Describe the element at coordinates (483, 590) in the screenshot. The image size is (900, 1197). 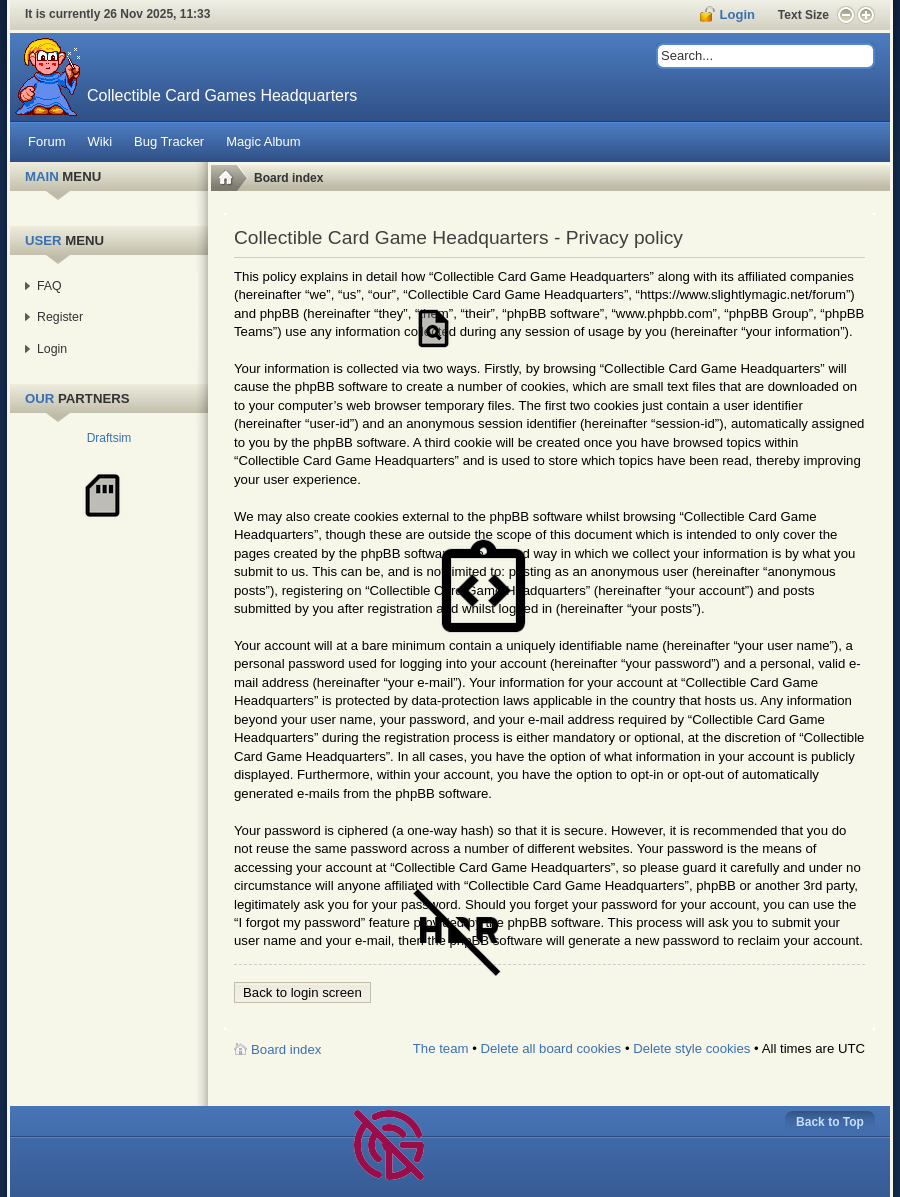
I see `view code integration instructions` at that location.